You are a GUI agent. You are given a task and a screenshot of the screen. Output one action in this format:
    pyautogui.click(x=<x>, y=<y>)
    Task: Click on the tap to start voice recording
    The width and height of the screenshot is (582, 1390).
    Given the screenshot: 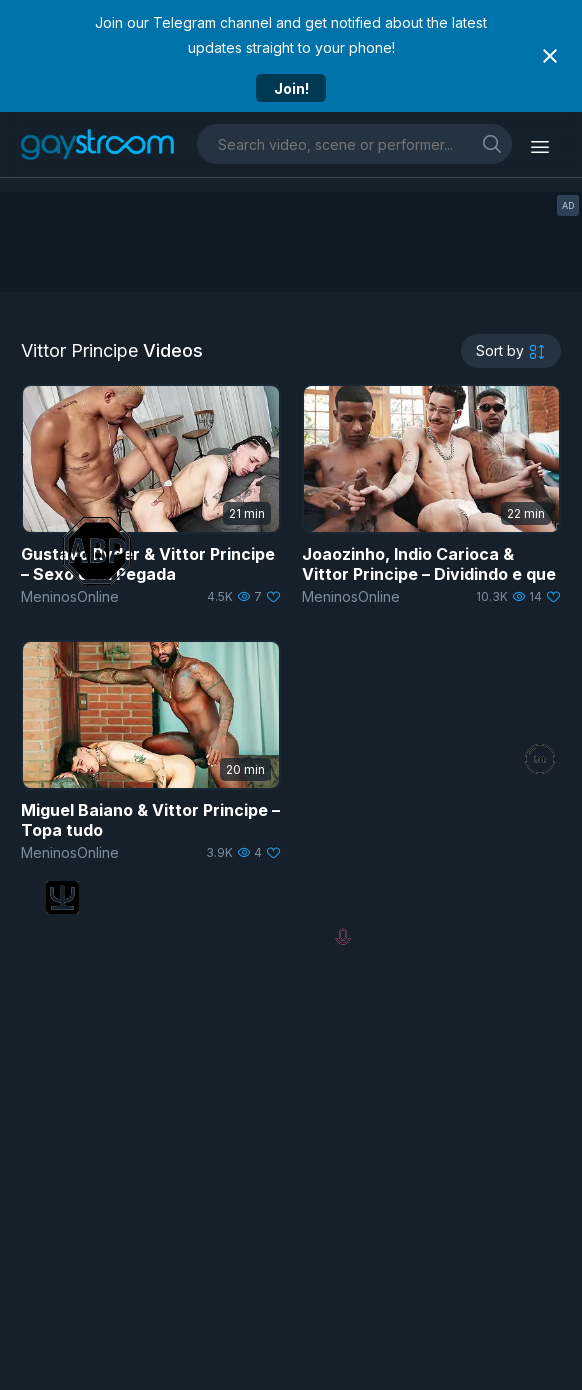 What is the action you would take?
    pyautogui.click(x=343, y=937)
    